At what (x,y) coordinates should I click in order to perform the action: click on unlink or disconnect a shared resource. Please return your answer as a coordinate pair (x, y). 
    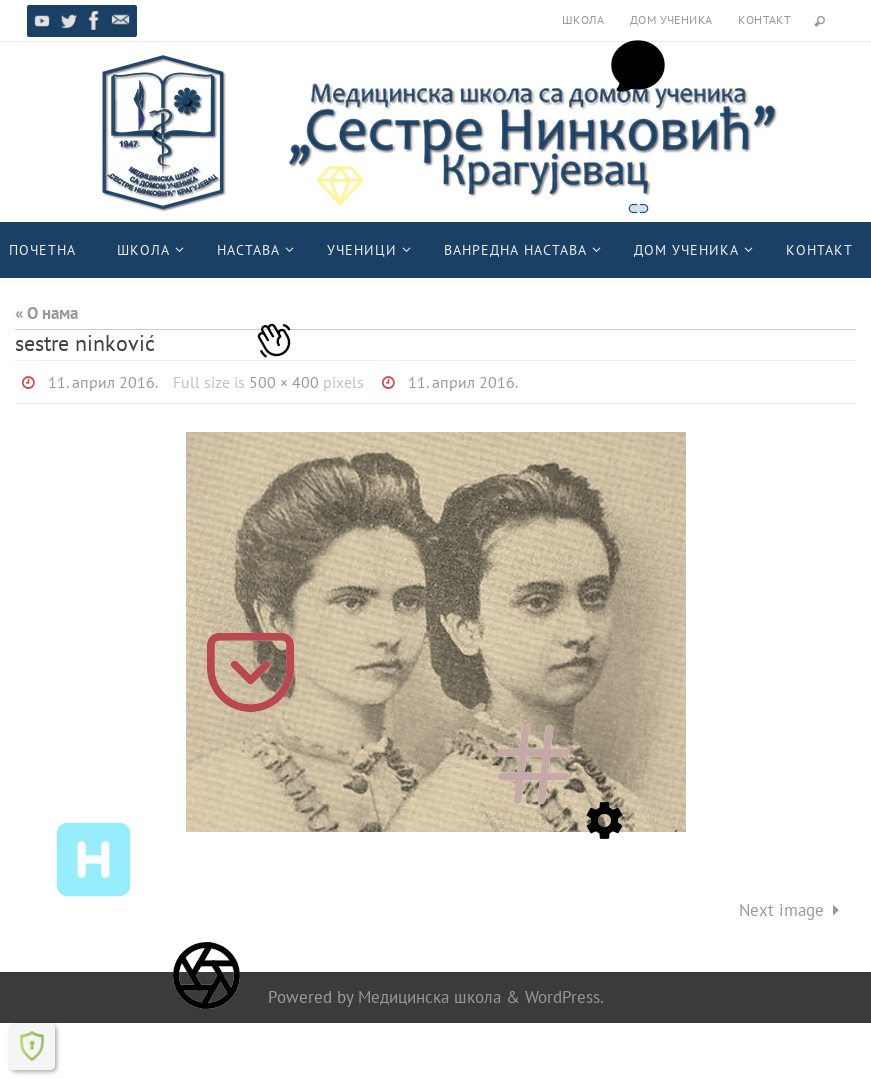
    Looking at the image, I should click on (638, 208).